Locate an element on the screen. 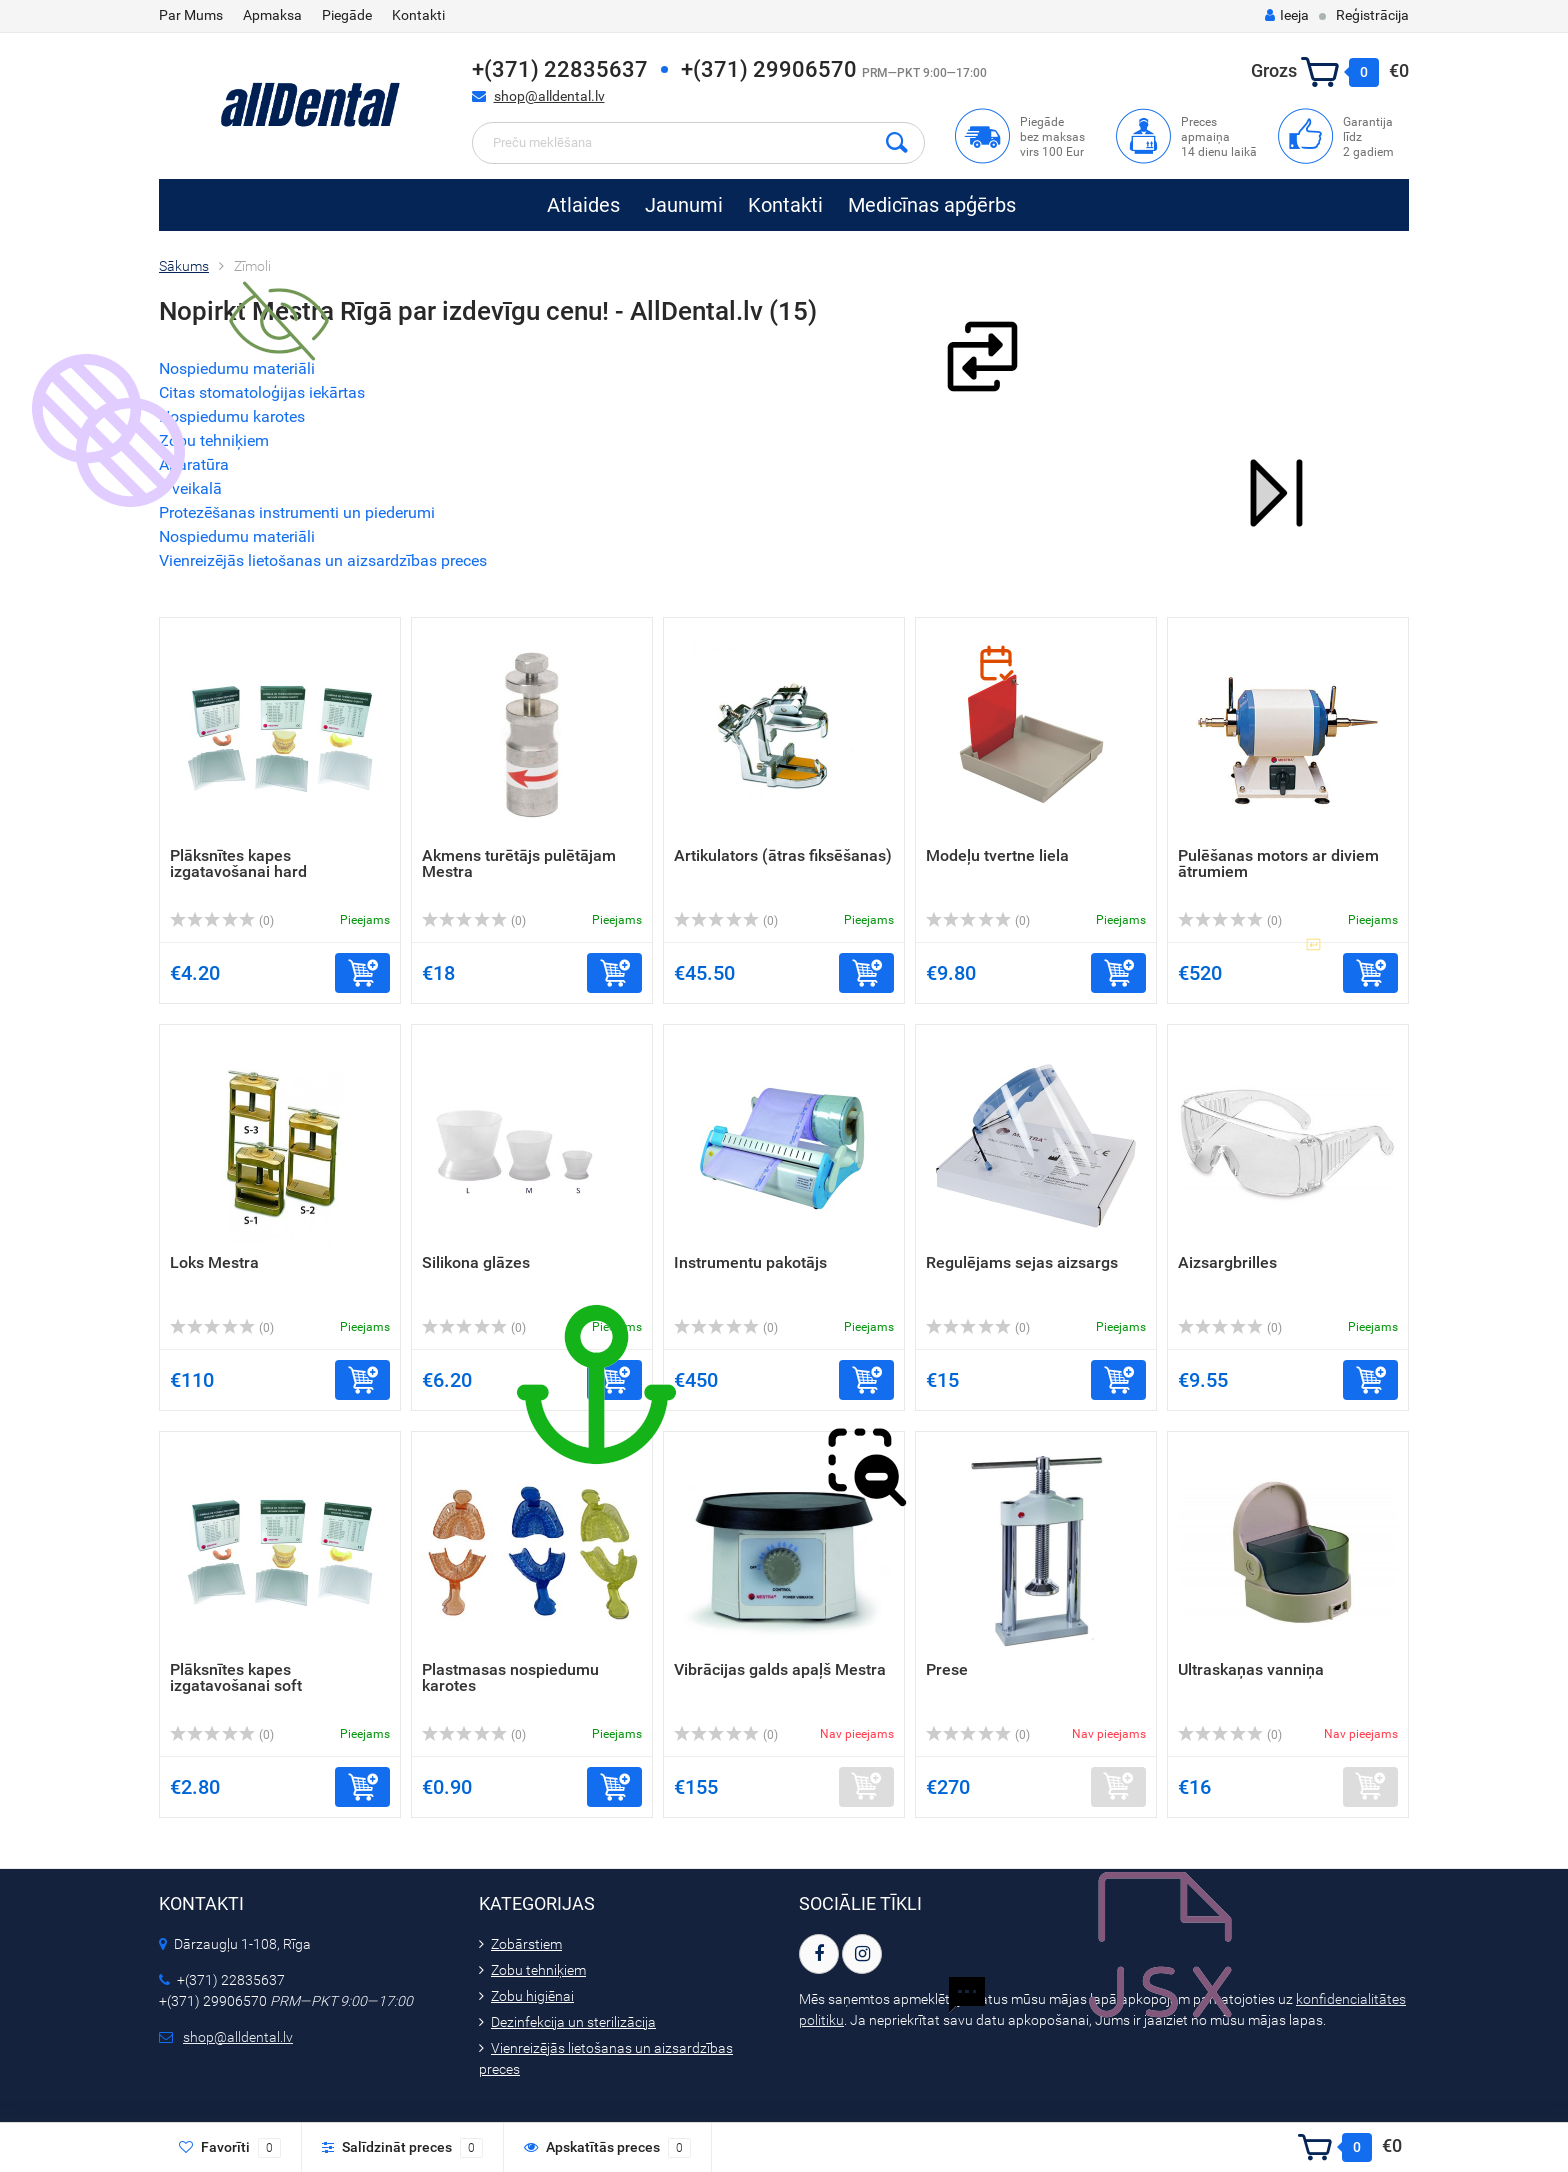 The width and height of the screenshot is (1568, 2172). hide password or sensitive content is located at coordinates (279, 321).